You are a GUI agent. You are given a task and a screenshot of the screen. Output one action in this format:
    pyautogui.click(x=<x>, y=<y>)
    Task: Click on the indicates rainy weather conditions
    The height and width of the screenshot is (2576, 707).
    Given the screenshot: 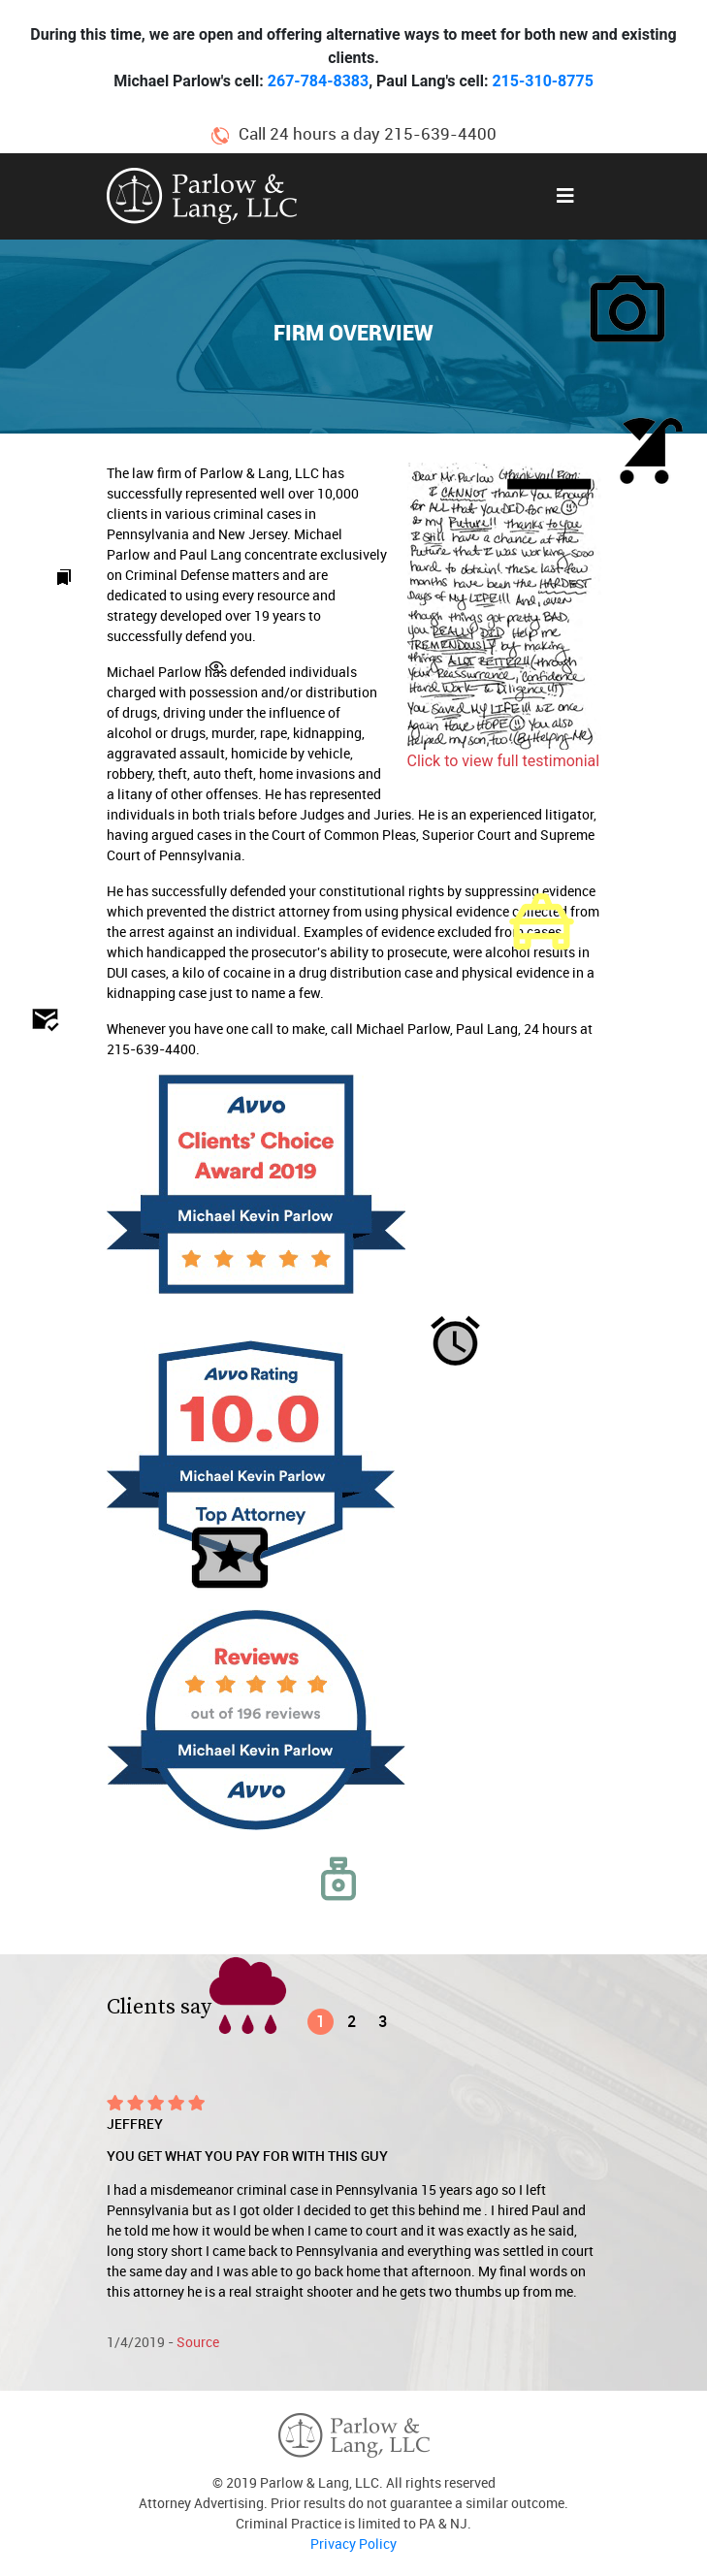 What is the action you would take?
    pyautogui.click(x=247, y=1995)
    